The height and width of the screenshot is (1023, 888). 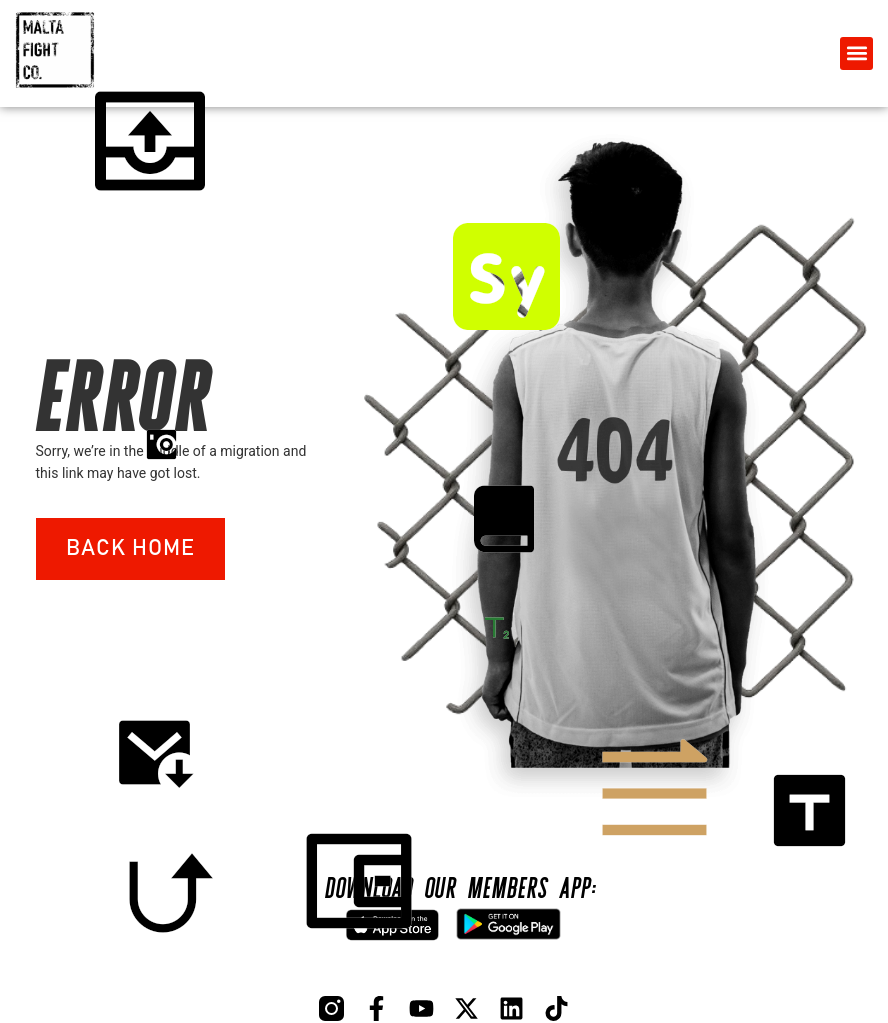 What do you see at coordinates (654, 793) in the screenshot?
I see `play items in sequential order` at bounding box center [654, 793].